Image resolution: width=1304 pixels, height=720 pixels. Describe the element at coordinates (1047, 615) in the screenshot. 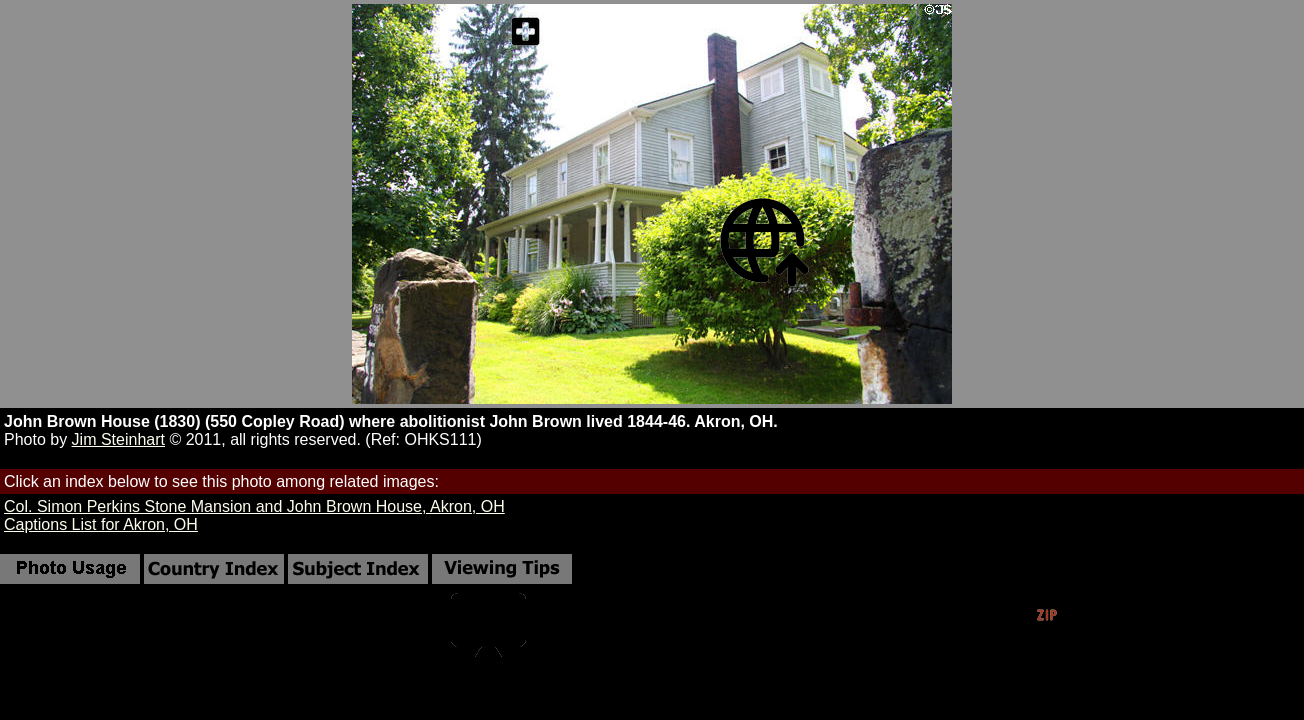

I see `compress files into a zip archive` at that location.